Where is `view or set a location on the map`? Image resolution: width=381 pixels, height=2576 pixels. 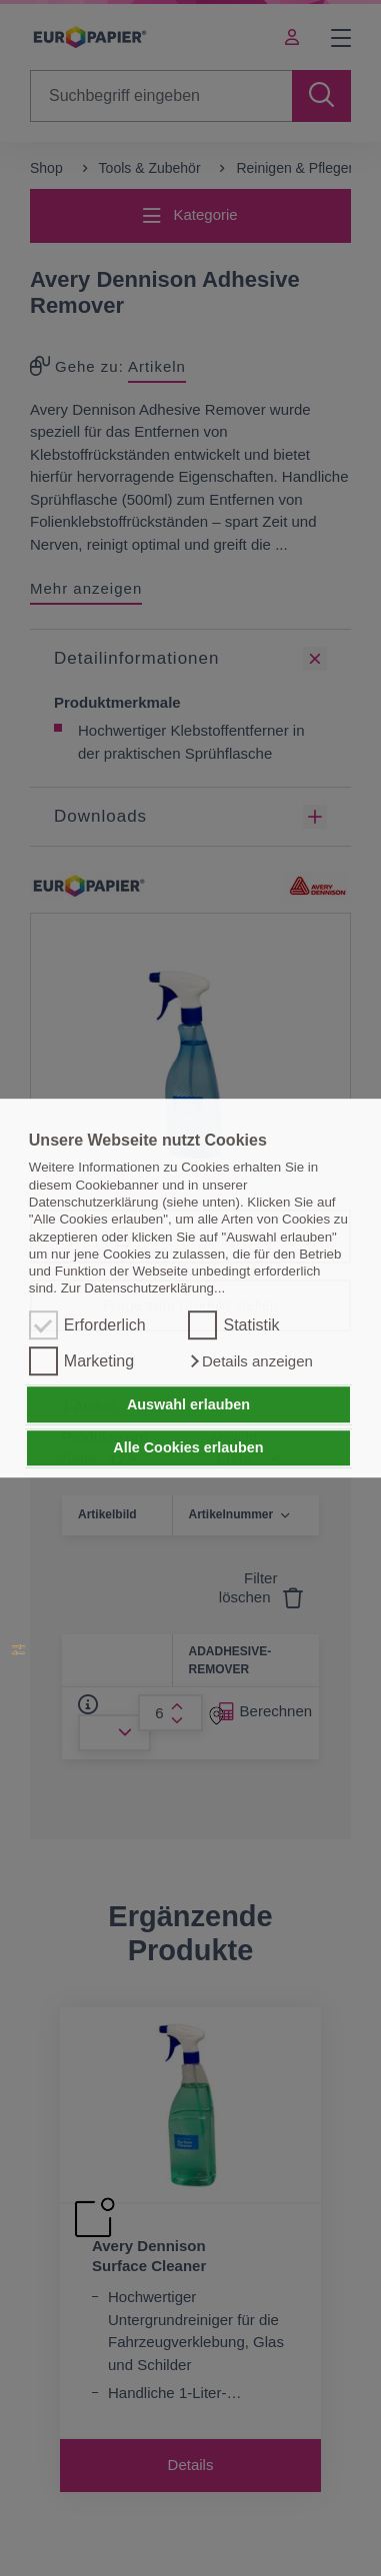 view or set a location on the map is located at coordinates (216, 1715).